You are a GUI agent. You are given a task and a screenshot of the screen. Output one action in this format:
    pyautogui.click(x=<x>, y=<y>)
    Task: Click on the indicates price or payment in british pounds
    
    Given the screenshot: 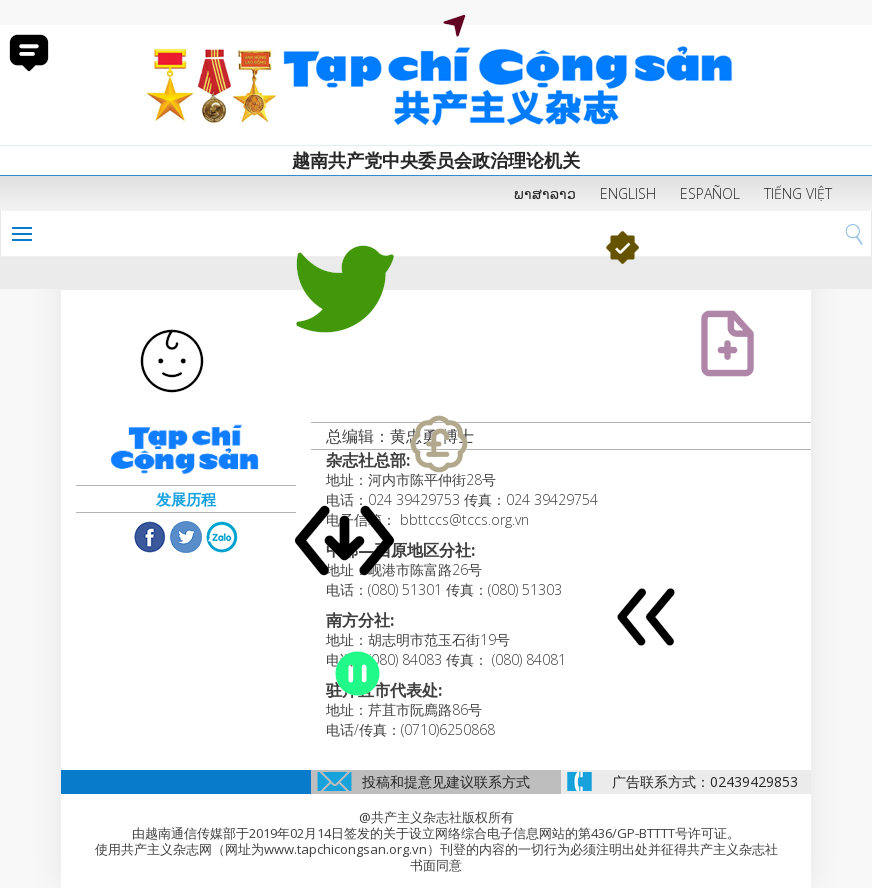 What is the action you would take?
    pyautogui.click(x=439, y=444)
    